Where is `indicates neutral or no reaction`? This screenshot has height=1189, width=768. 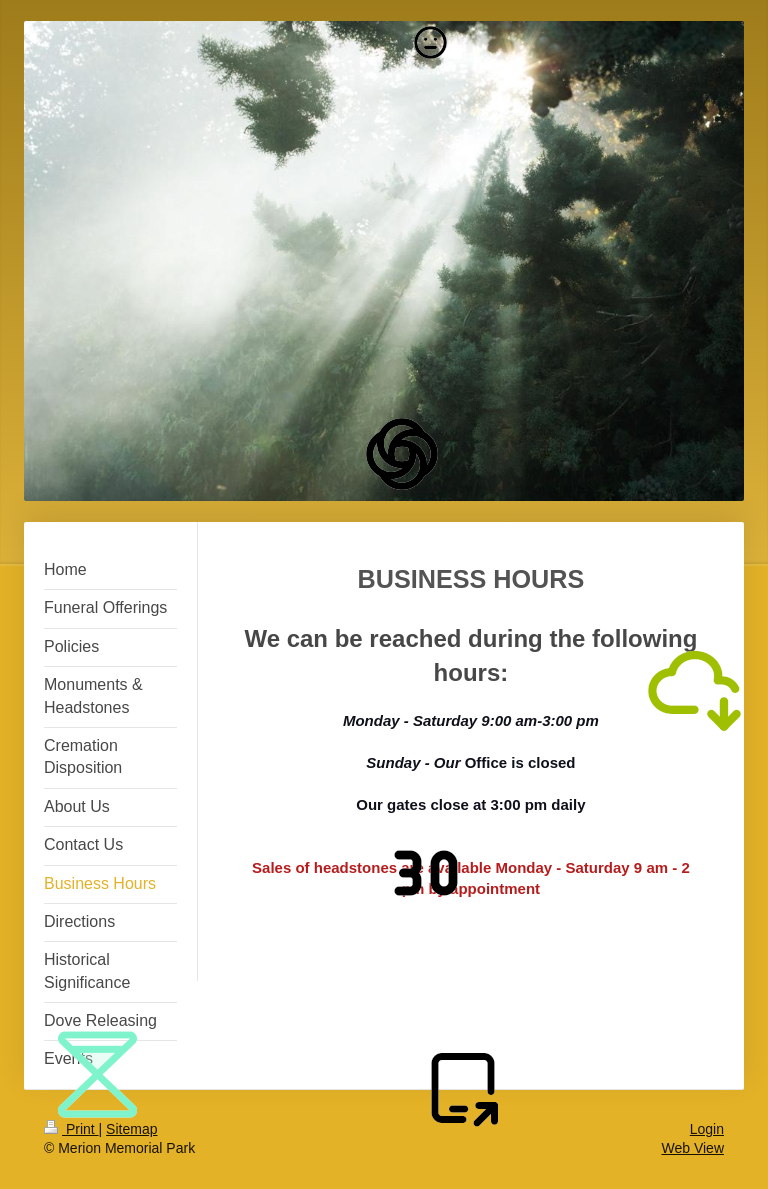
indicates neutral or no reaction is located at coordinates (430, 42).